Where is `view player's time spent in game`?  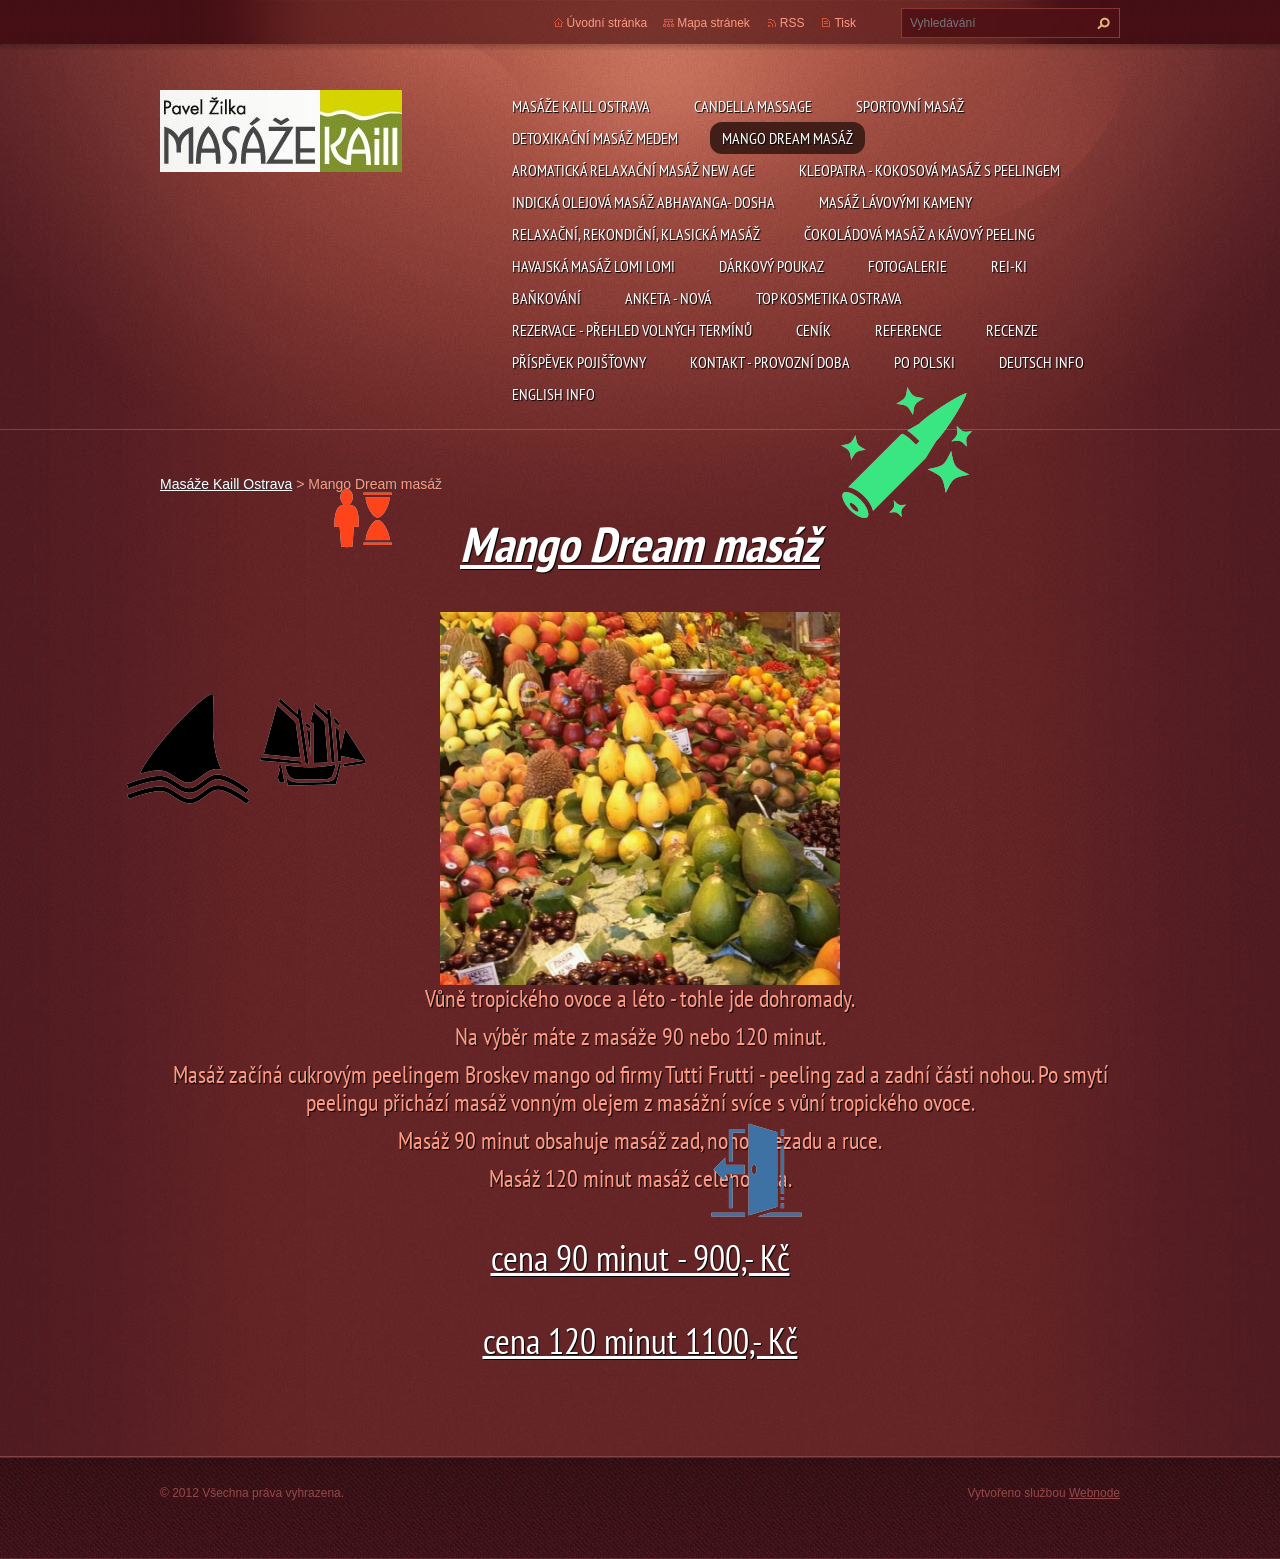 view player's time spent in game is located at coordinates (363, 518).